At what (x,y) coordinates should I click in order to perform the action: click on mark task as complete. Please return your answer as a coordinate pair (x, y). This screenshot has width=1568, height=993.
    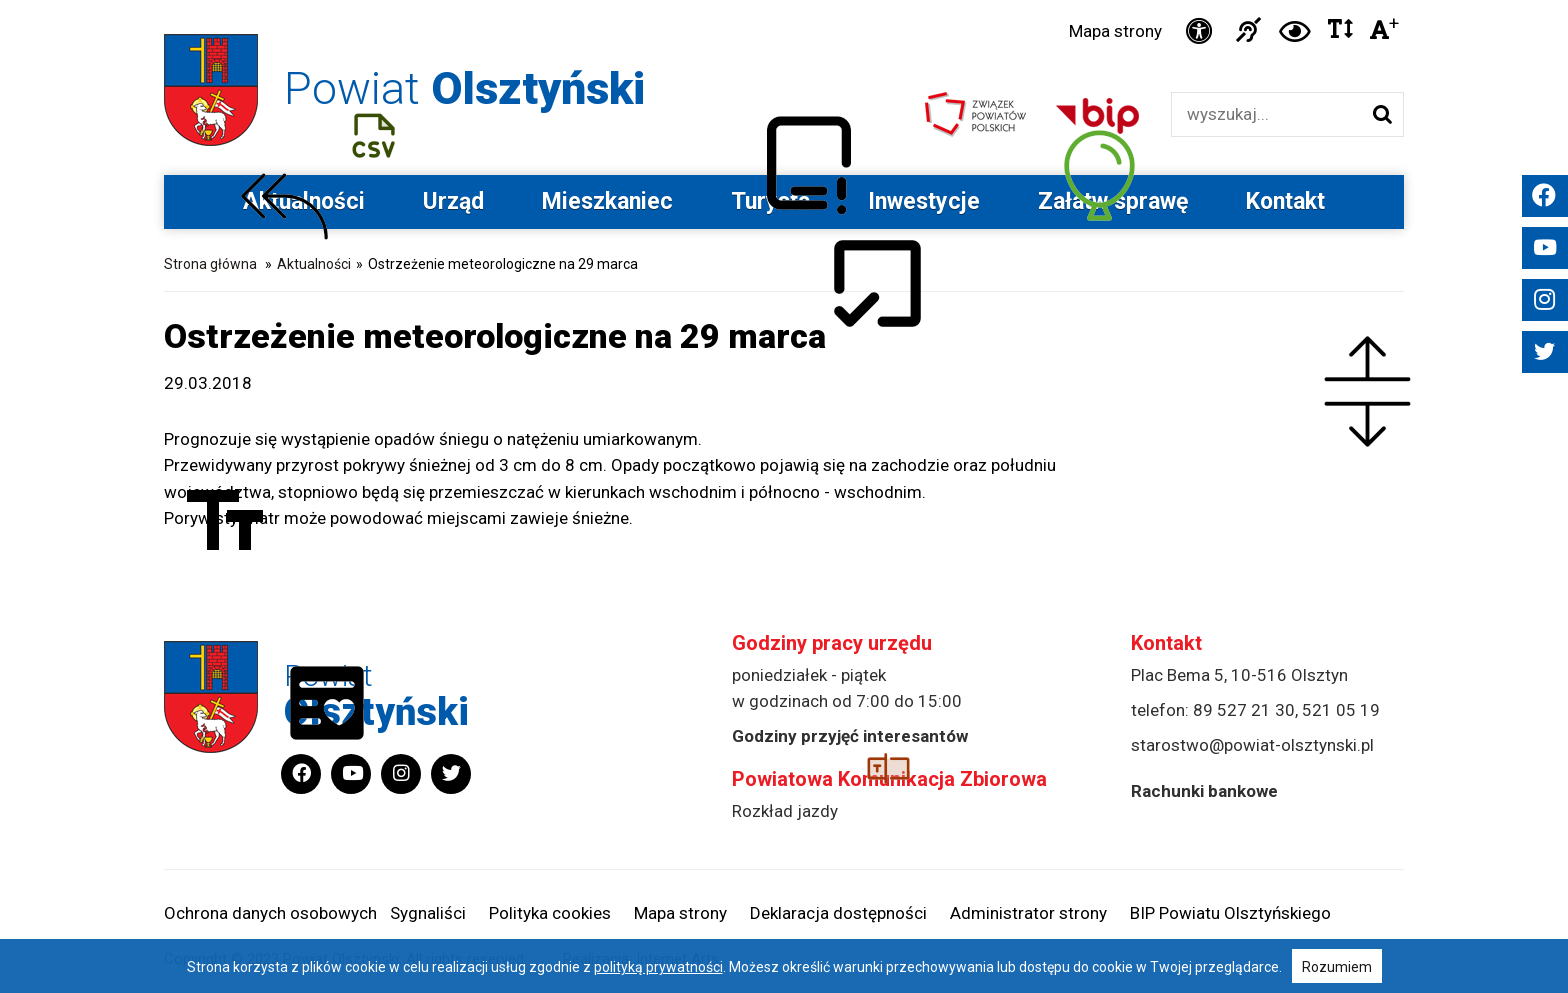
    Looking at the image, I should click on (877, 283).